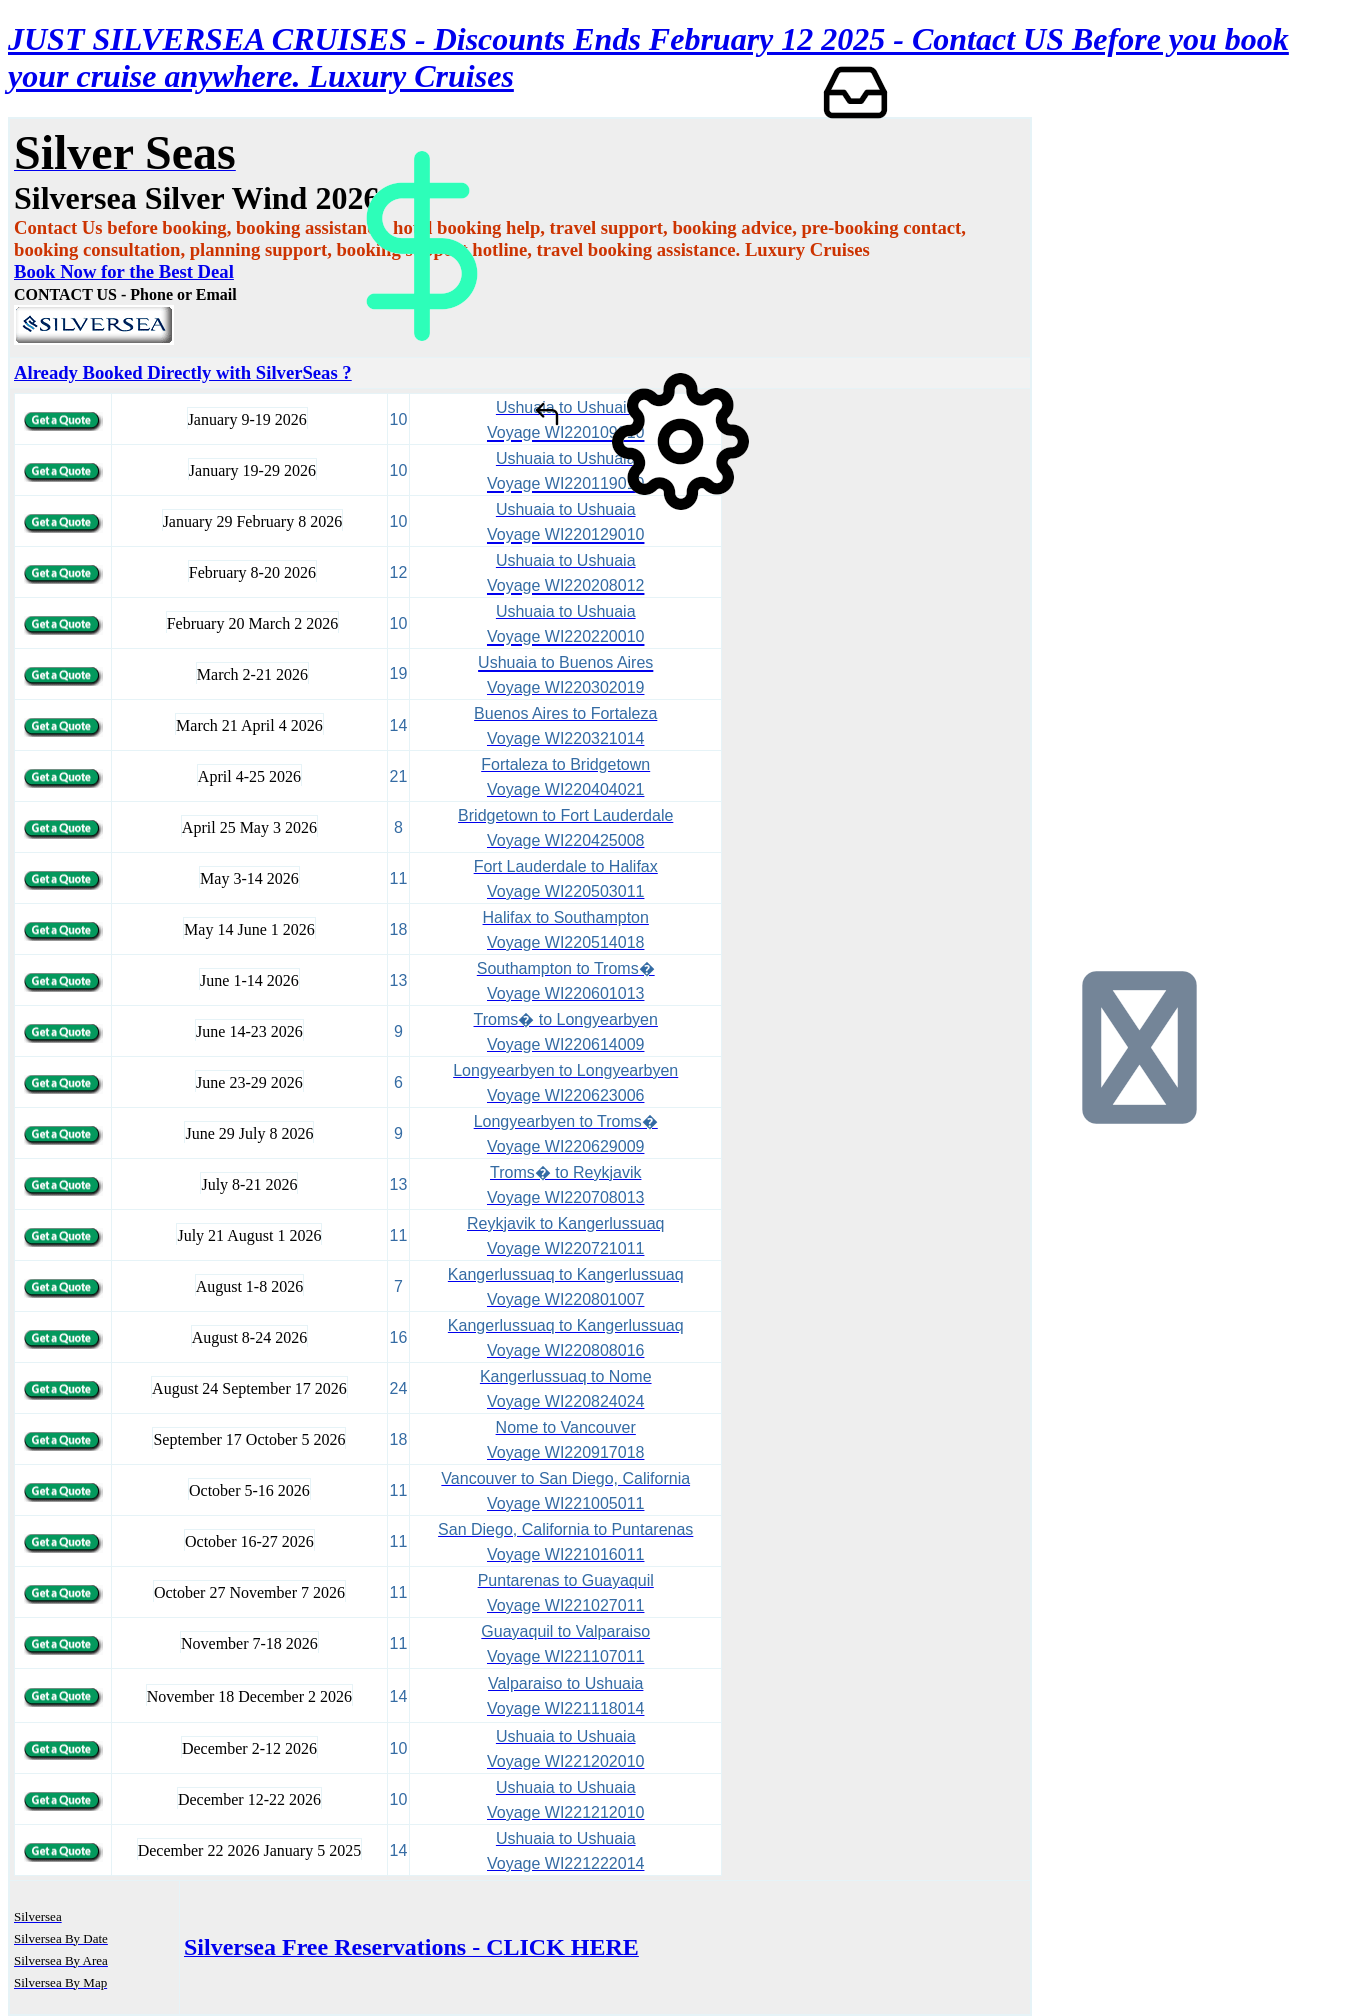  I want to click on indicates a missing or undefined glyph, so click(1139, 1047).